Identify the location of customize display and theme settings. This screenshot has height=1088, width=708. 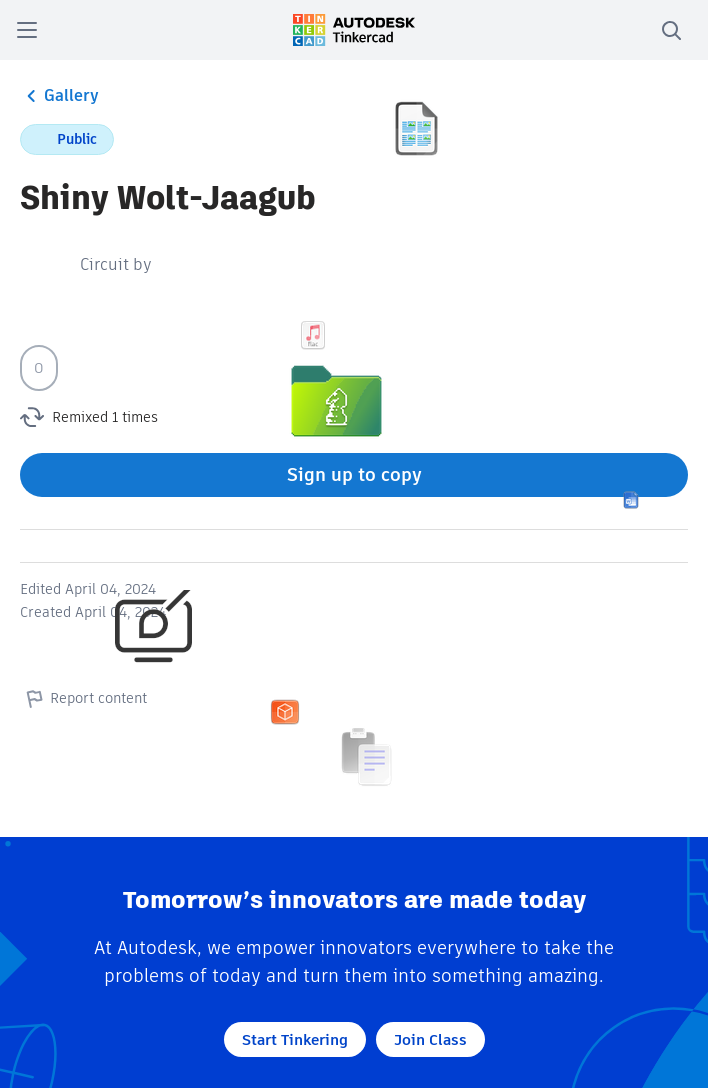
(153, 628).